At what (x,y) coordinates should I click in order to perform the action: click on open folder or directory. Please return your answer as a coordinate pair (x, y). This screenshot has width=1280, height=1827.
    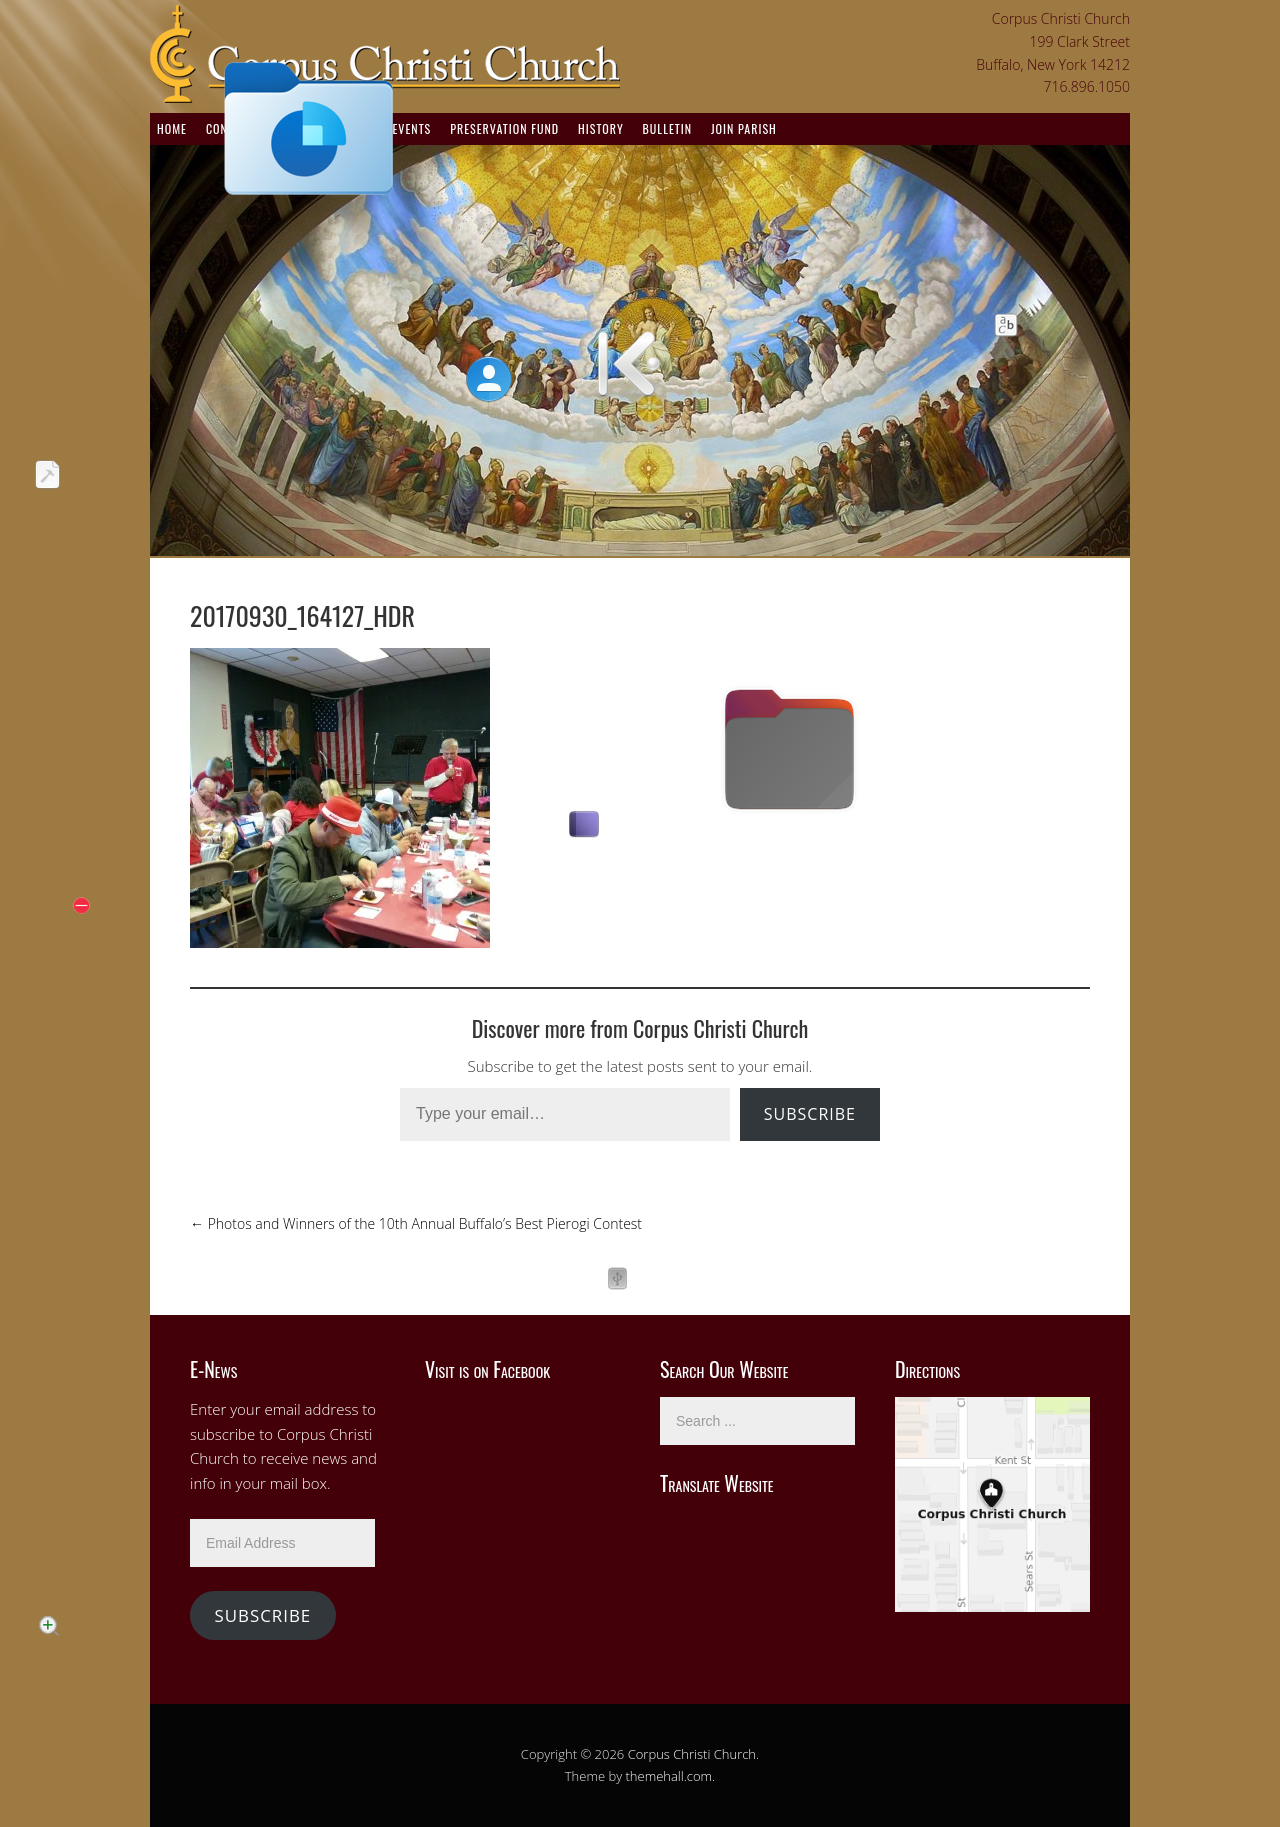
    Looking at the image, I should click on (789, 749).